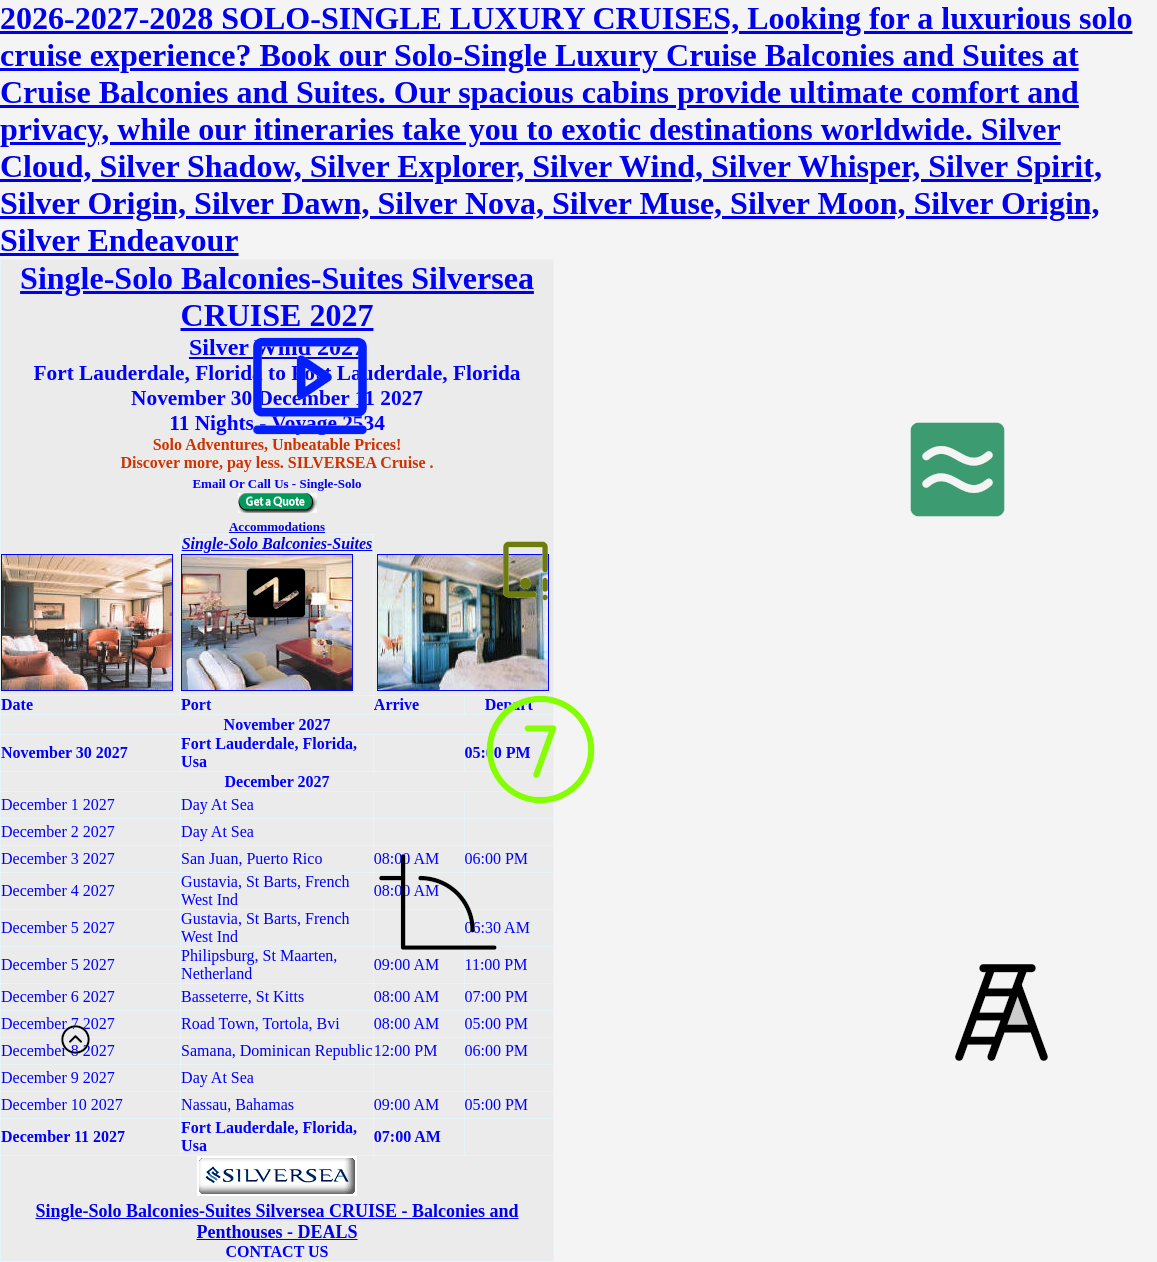 Image resolution: width=1157 pixels, height=1262 pixels. I want to click on scroll to top of page, so click(75, 1039).